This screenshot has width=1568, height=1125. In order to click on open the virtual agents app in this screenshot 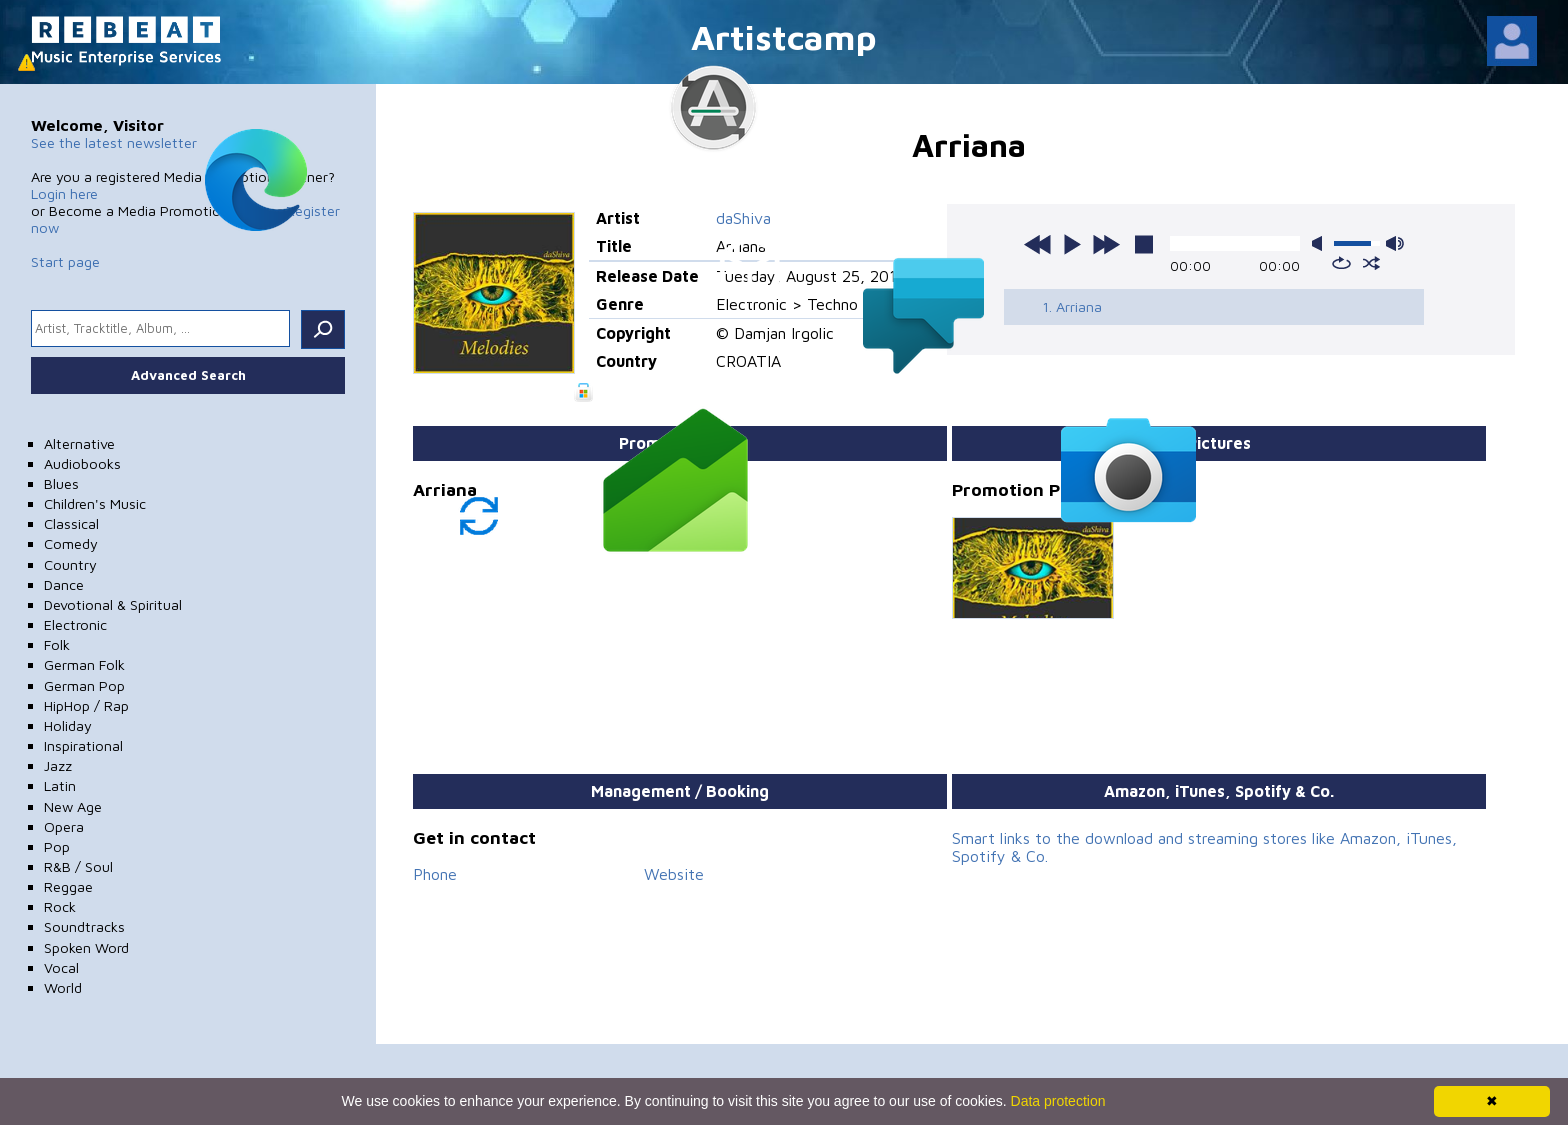, I will do `click(923, 313)`.